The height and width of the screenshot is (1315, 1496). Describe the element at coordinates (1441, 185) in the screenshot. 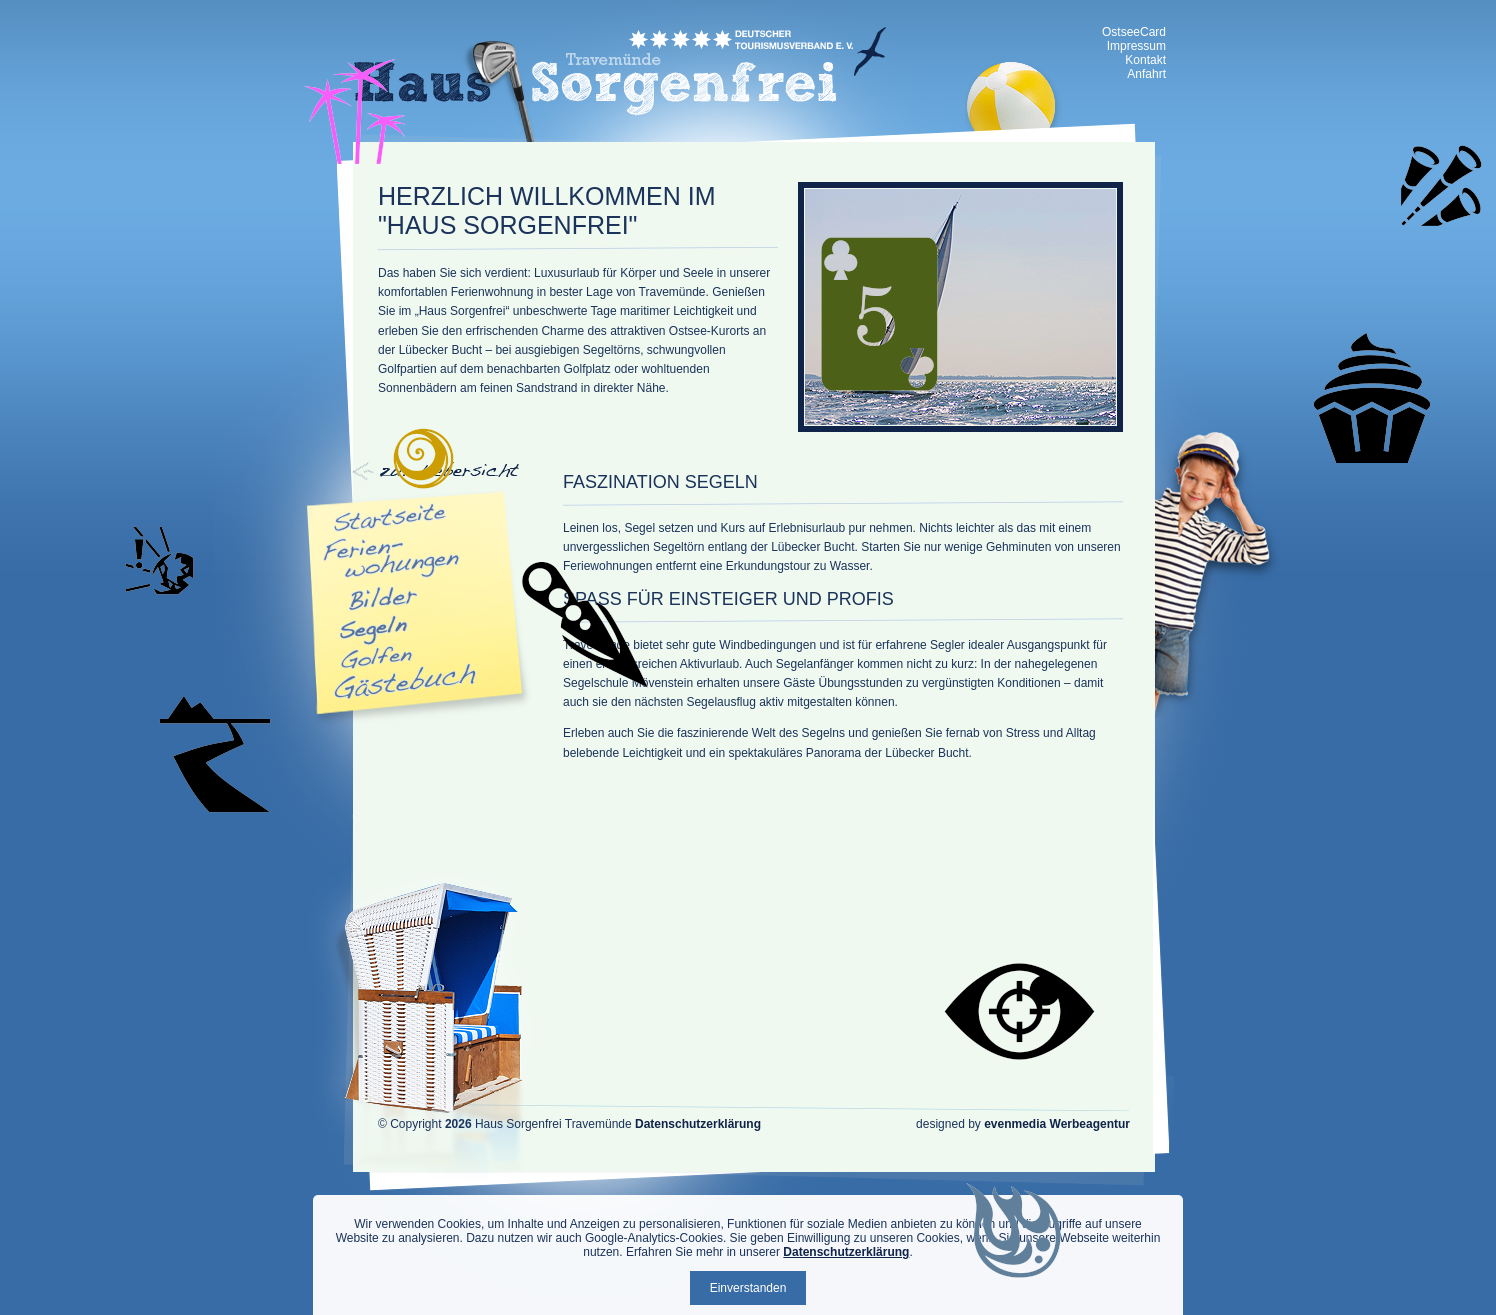

I see `play sound effects or celebration audio` at that location.